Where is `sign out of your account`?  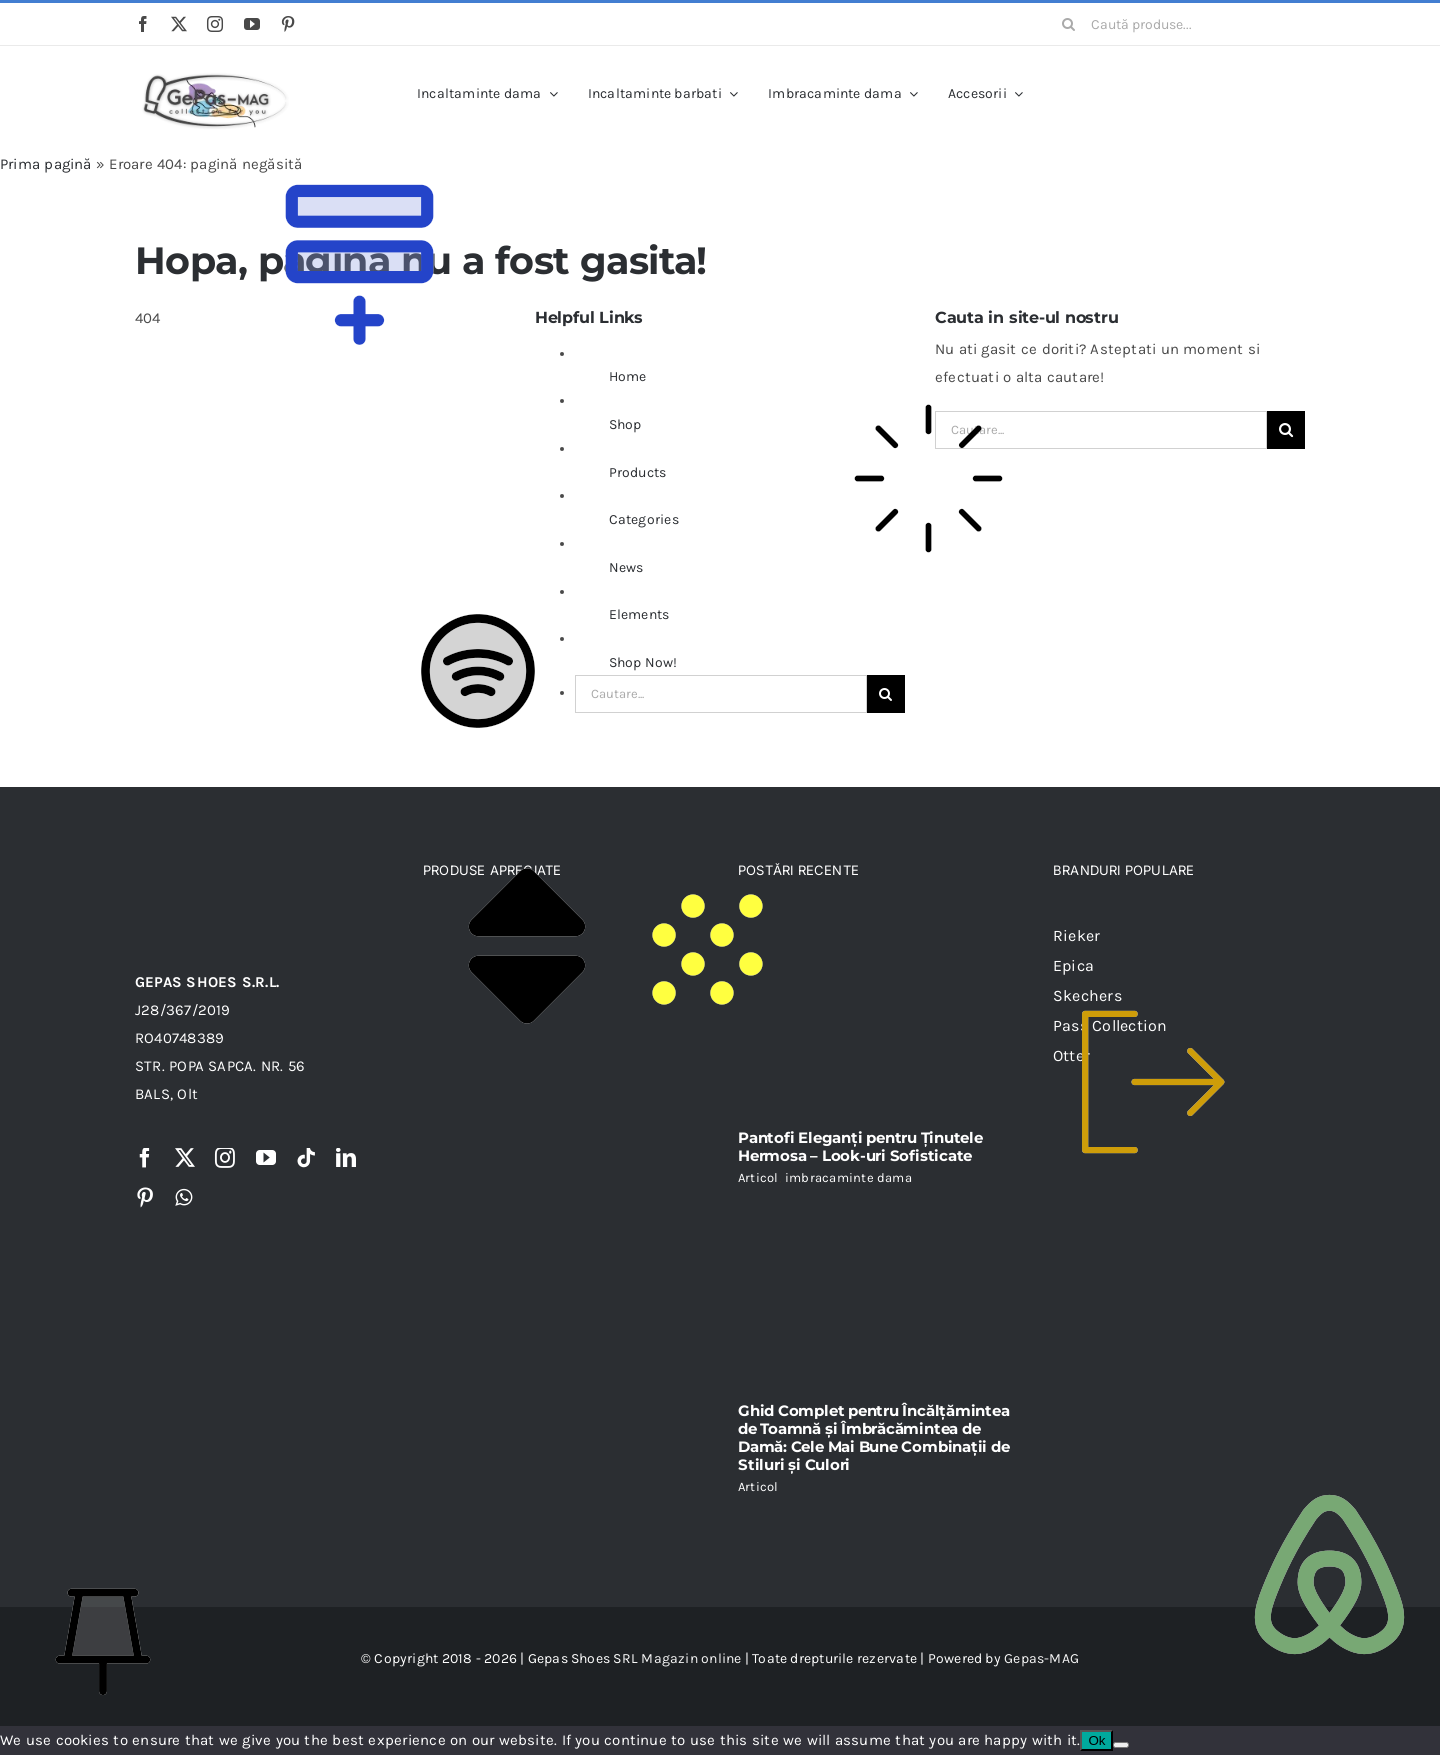 sign out of your account is located at coordinates (1147, 1082).